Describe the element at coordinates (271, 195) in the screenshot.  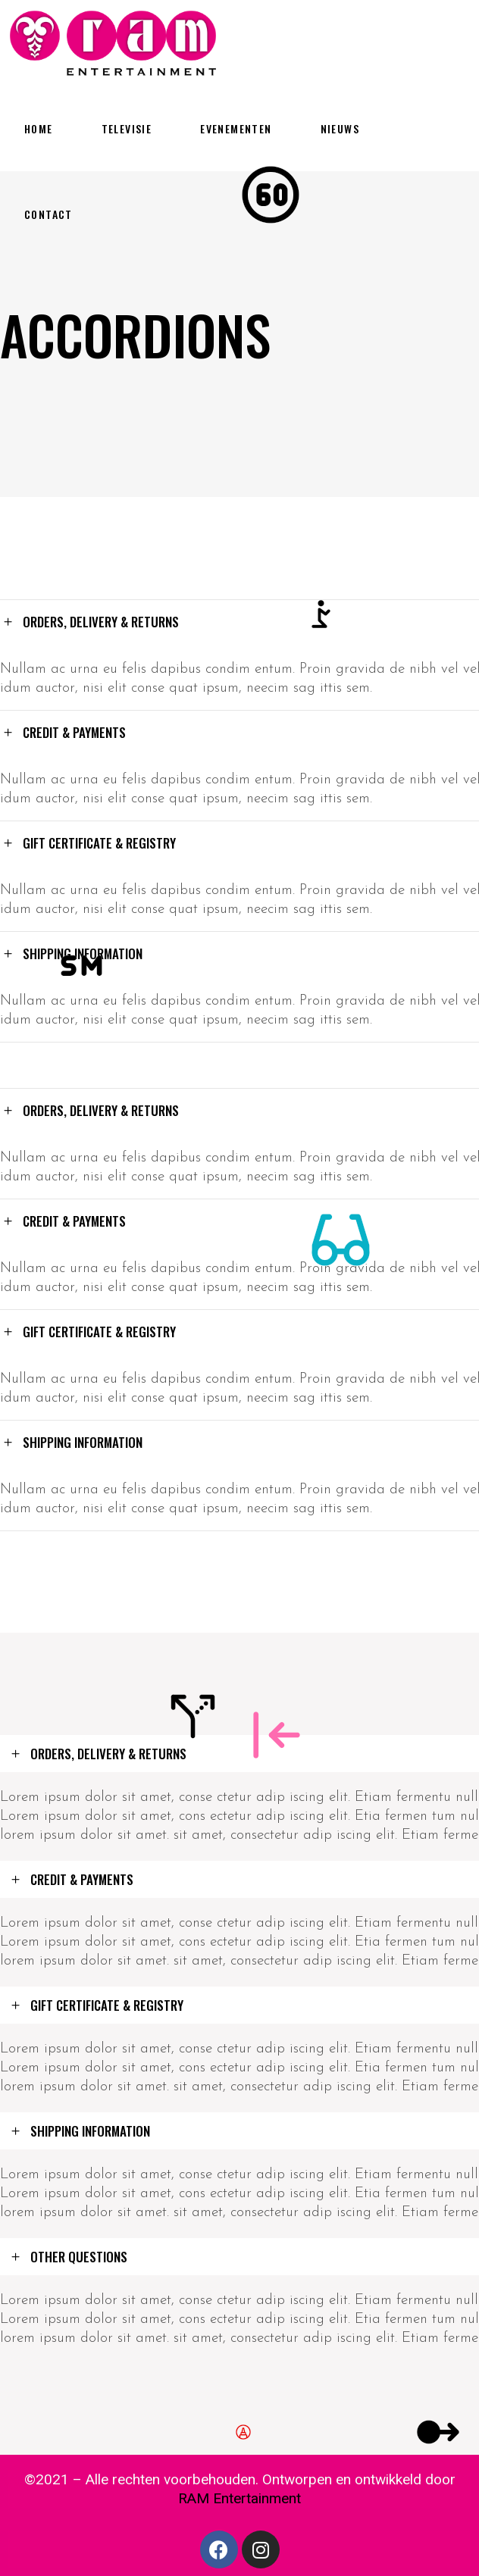
I see `set a 60-second timer` at that location.